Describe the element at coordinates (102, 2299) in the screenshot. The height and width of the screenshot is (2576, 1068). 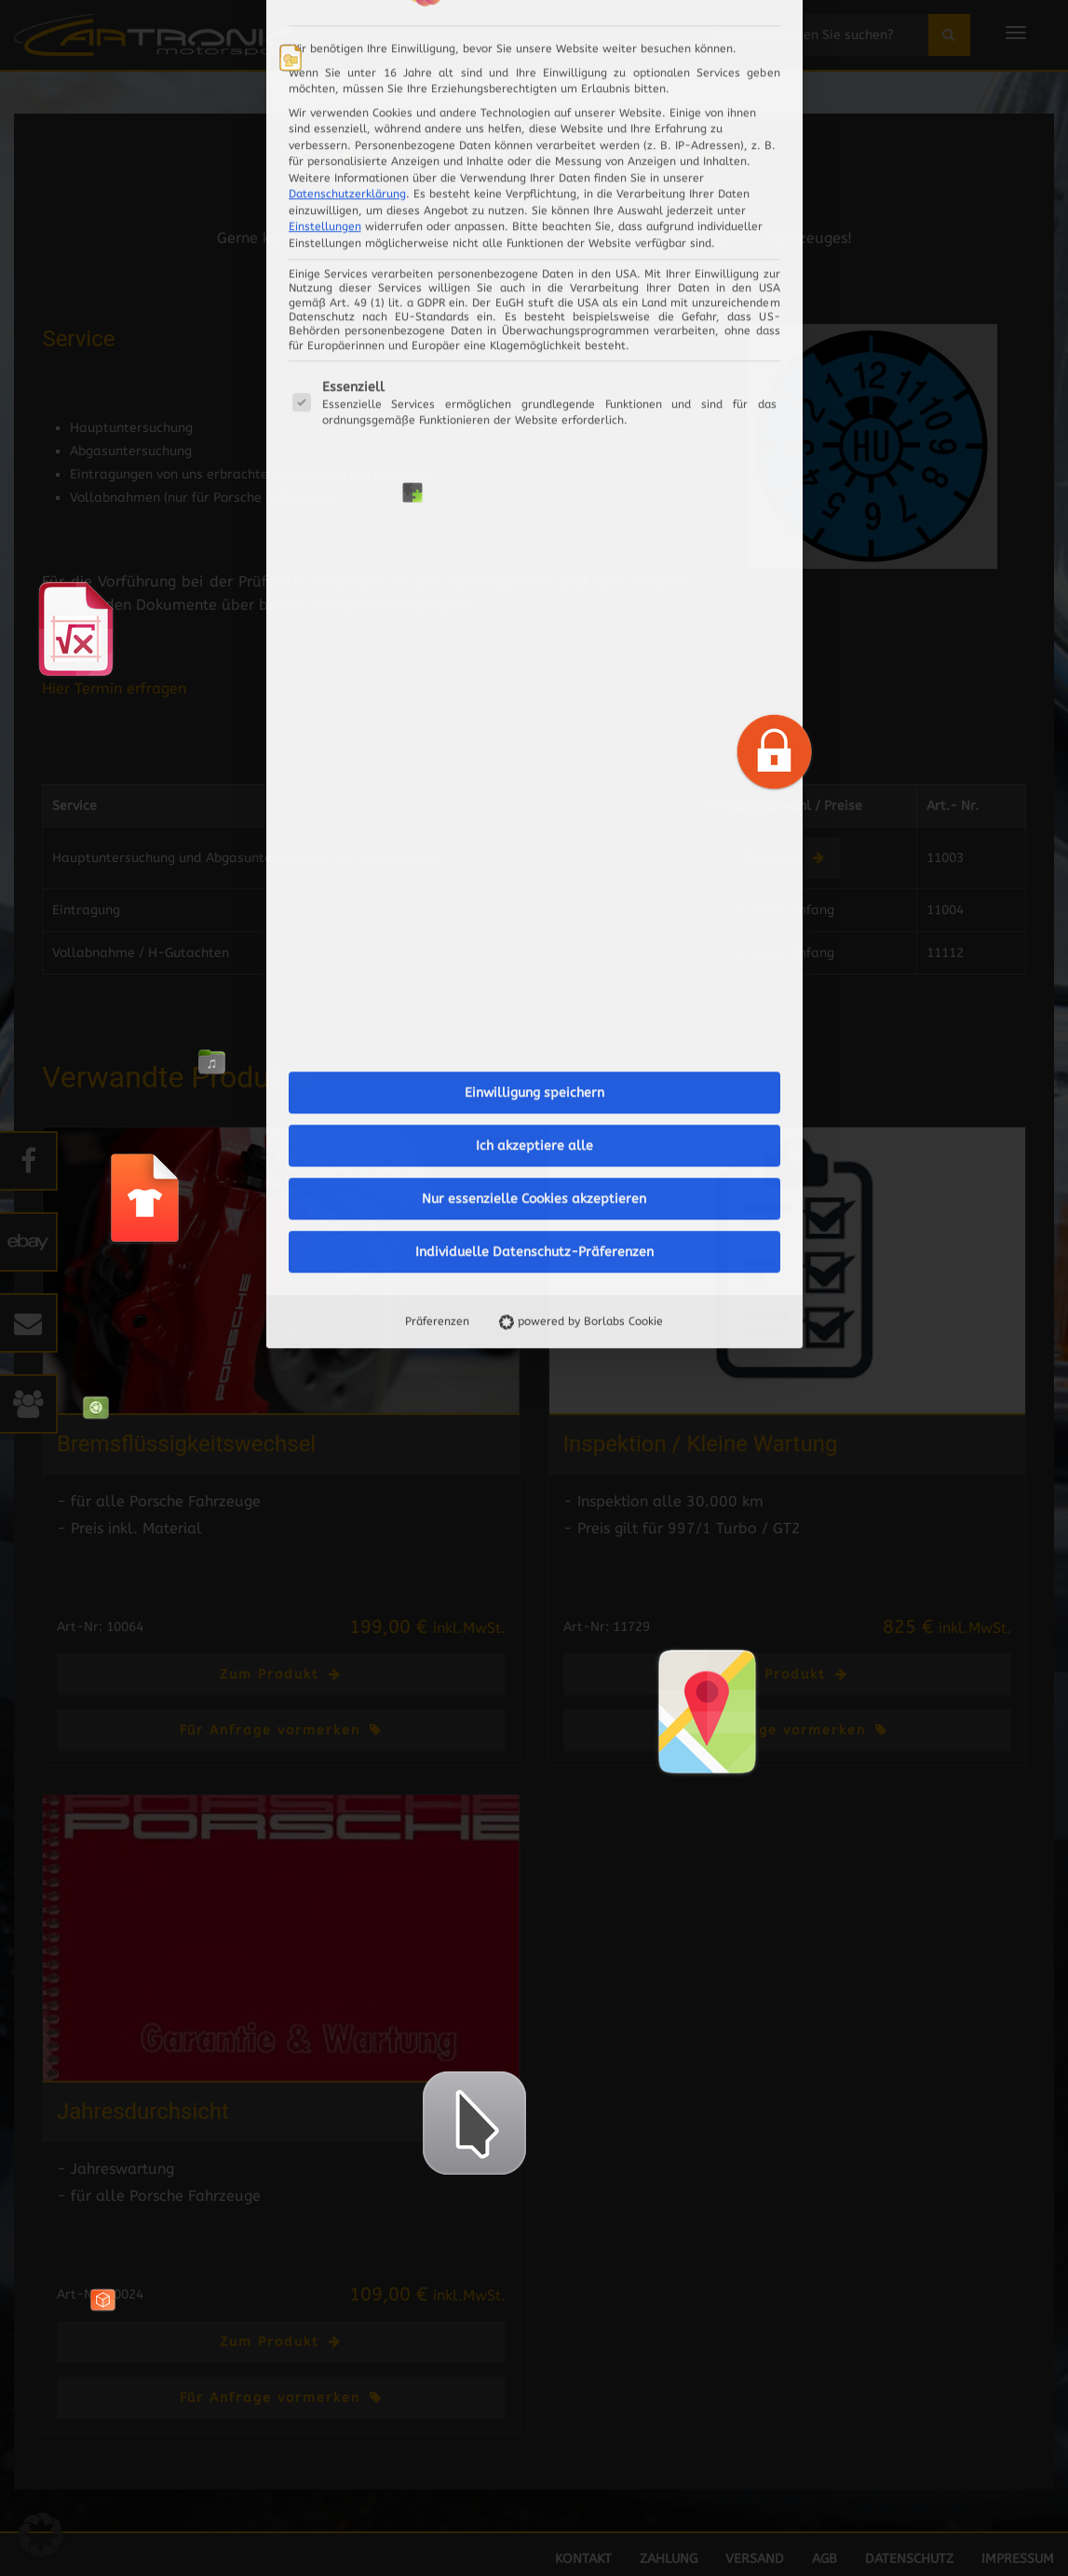
I see `open a Blender 3D project file` at that location.